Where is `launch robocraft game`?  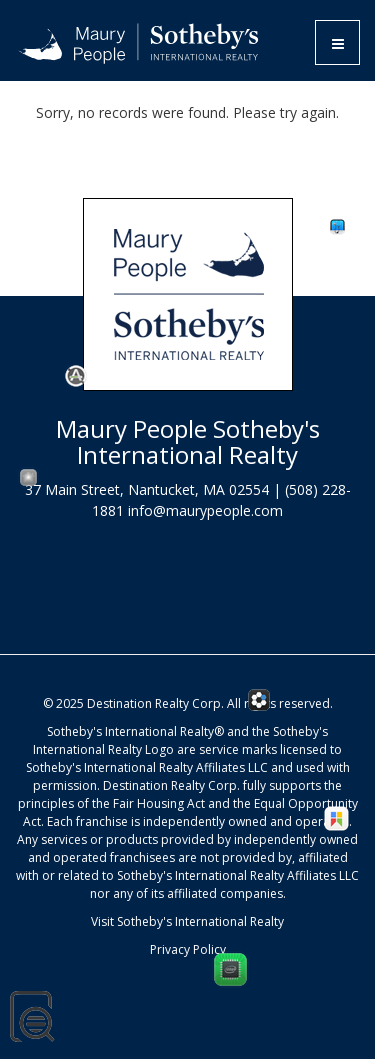
launch robocraft game is located at coordinates (259, 700).